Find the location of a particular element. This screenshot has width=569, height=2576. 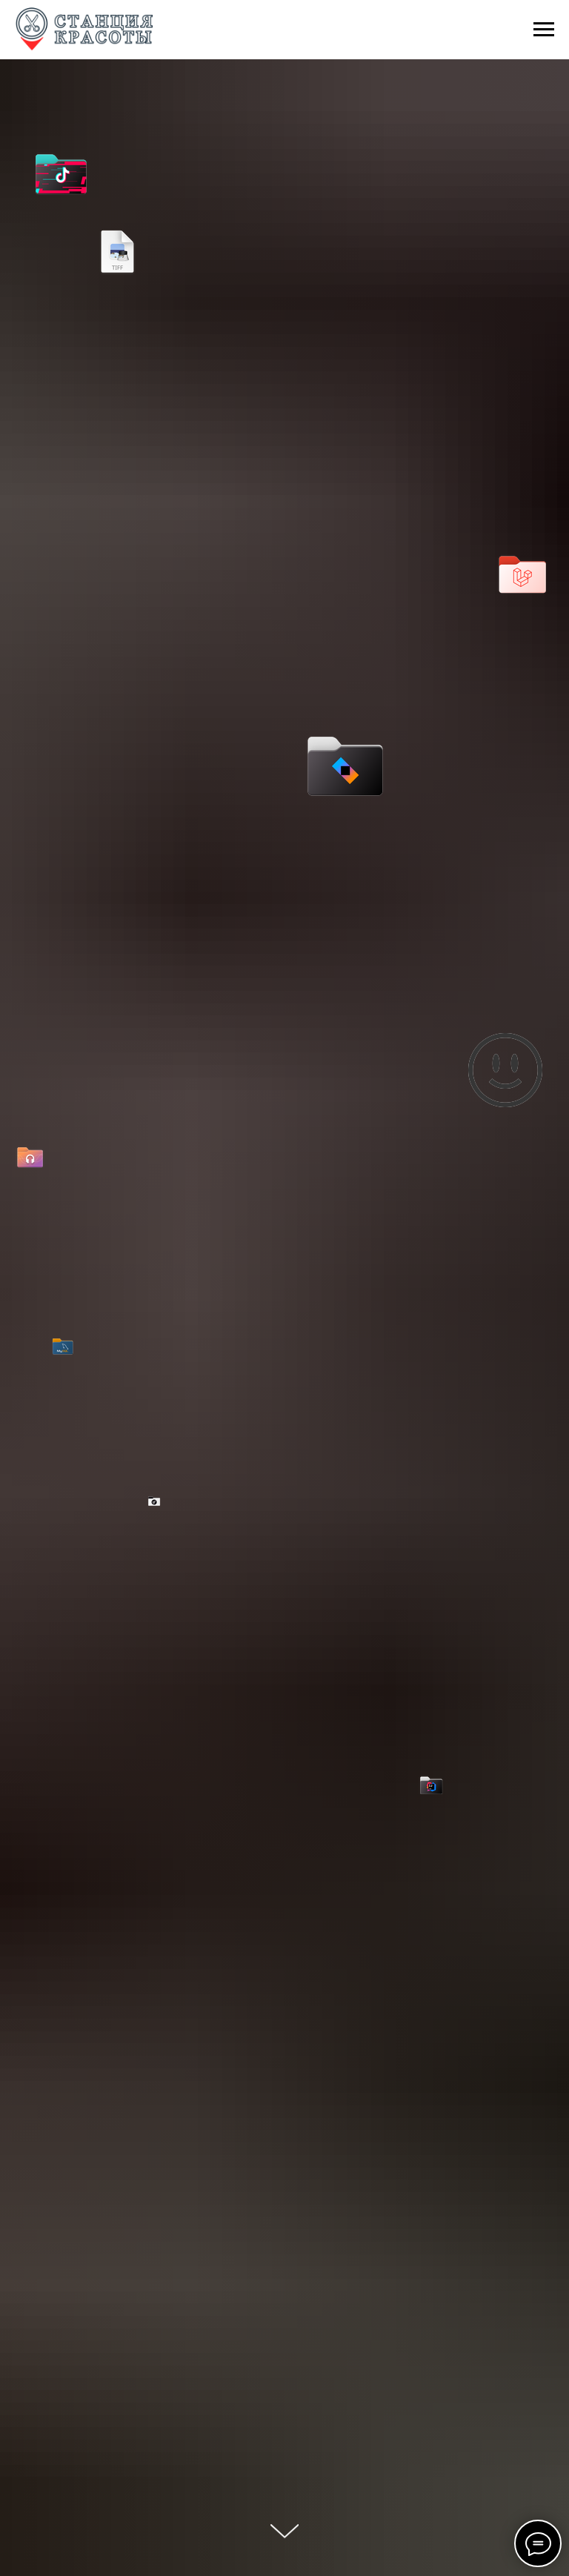

a tiff image file is located at coordinates (117, 252).